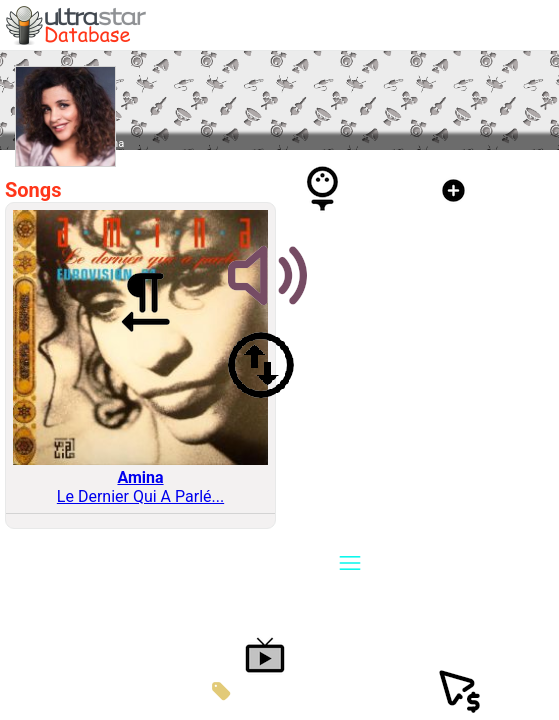 The image size is (559, 720). What do you see at coordinates (322, 188) in the screenshot?
I see `access golf scores or tracking` at bounding box center [322, 188].